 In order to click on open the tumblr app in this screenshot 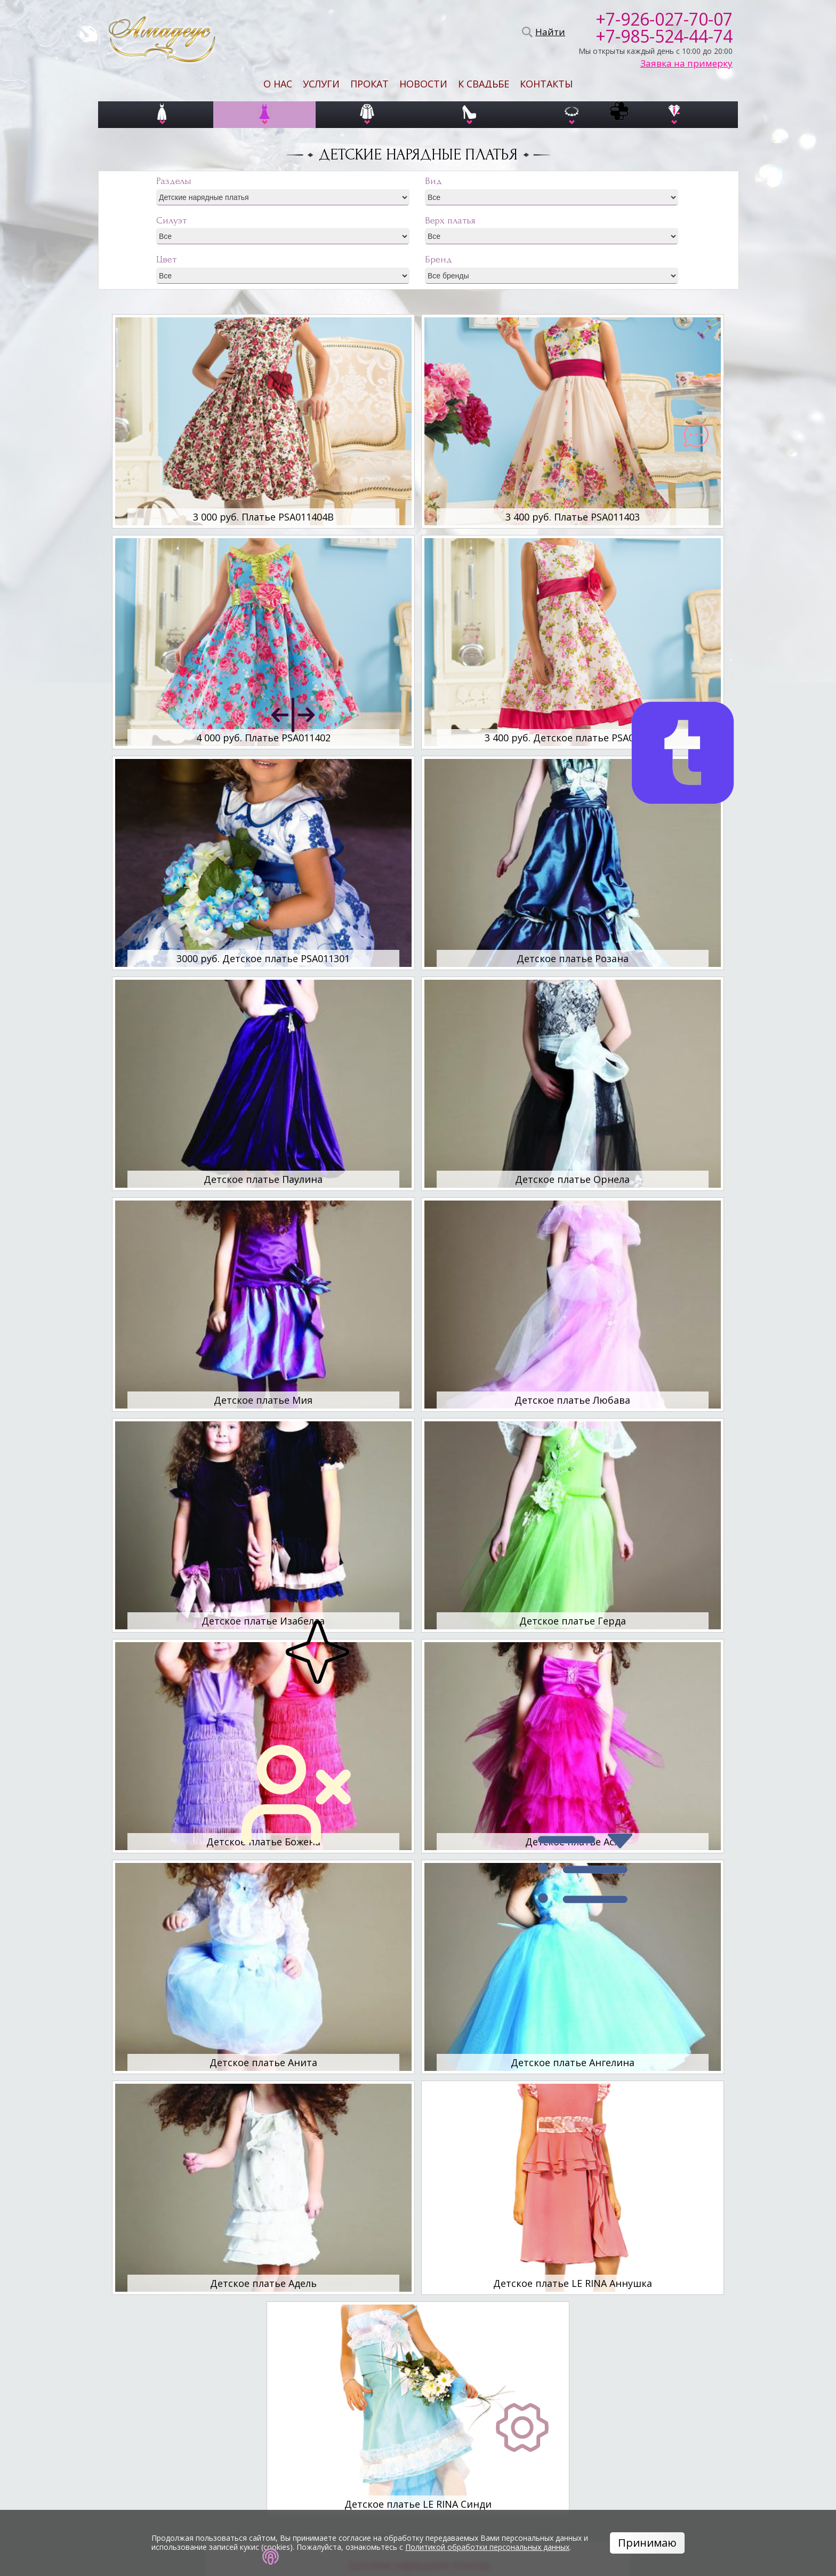, I will do `click(682, 753)`.